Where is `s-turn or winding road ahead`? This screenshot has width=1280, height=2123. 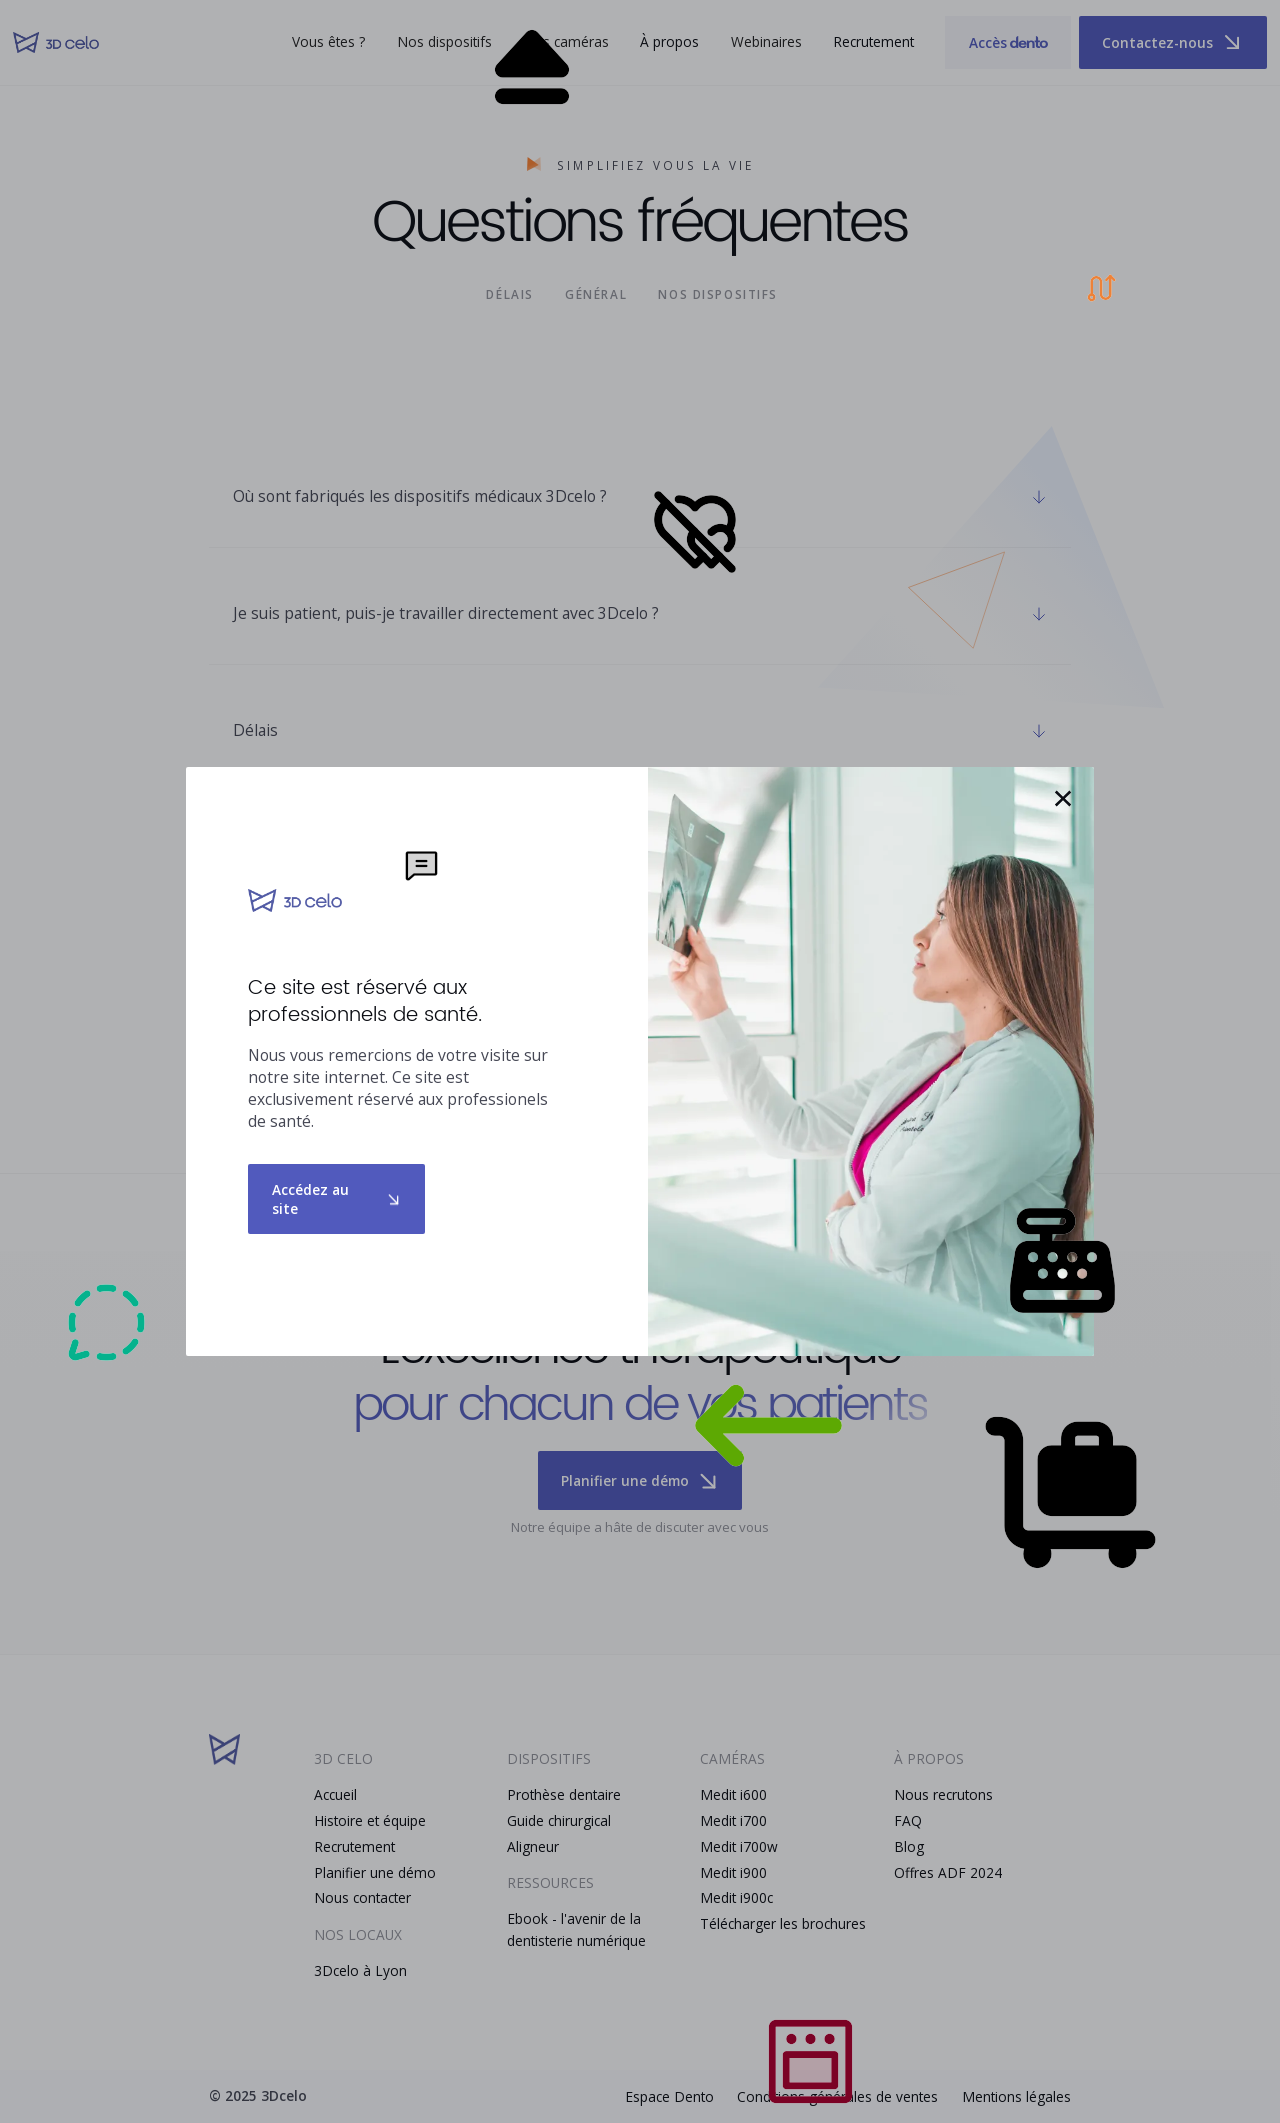
s-turn or winding road ahead is located at coordinates (1101, 288).